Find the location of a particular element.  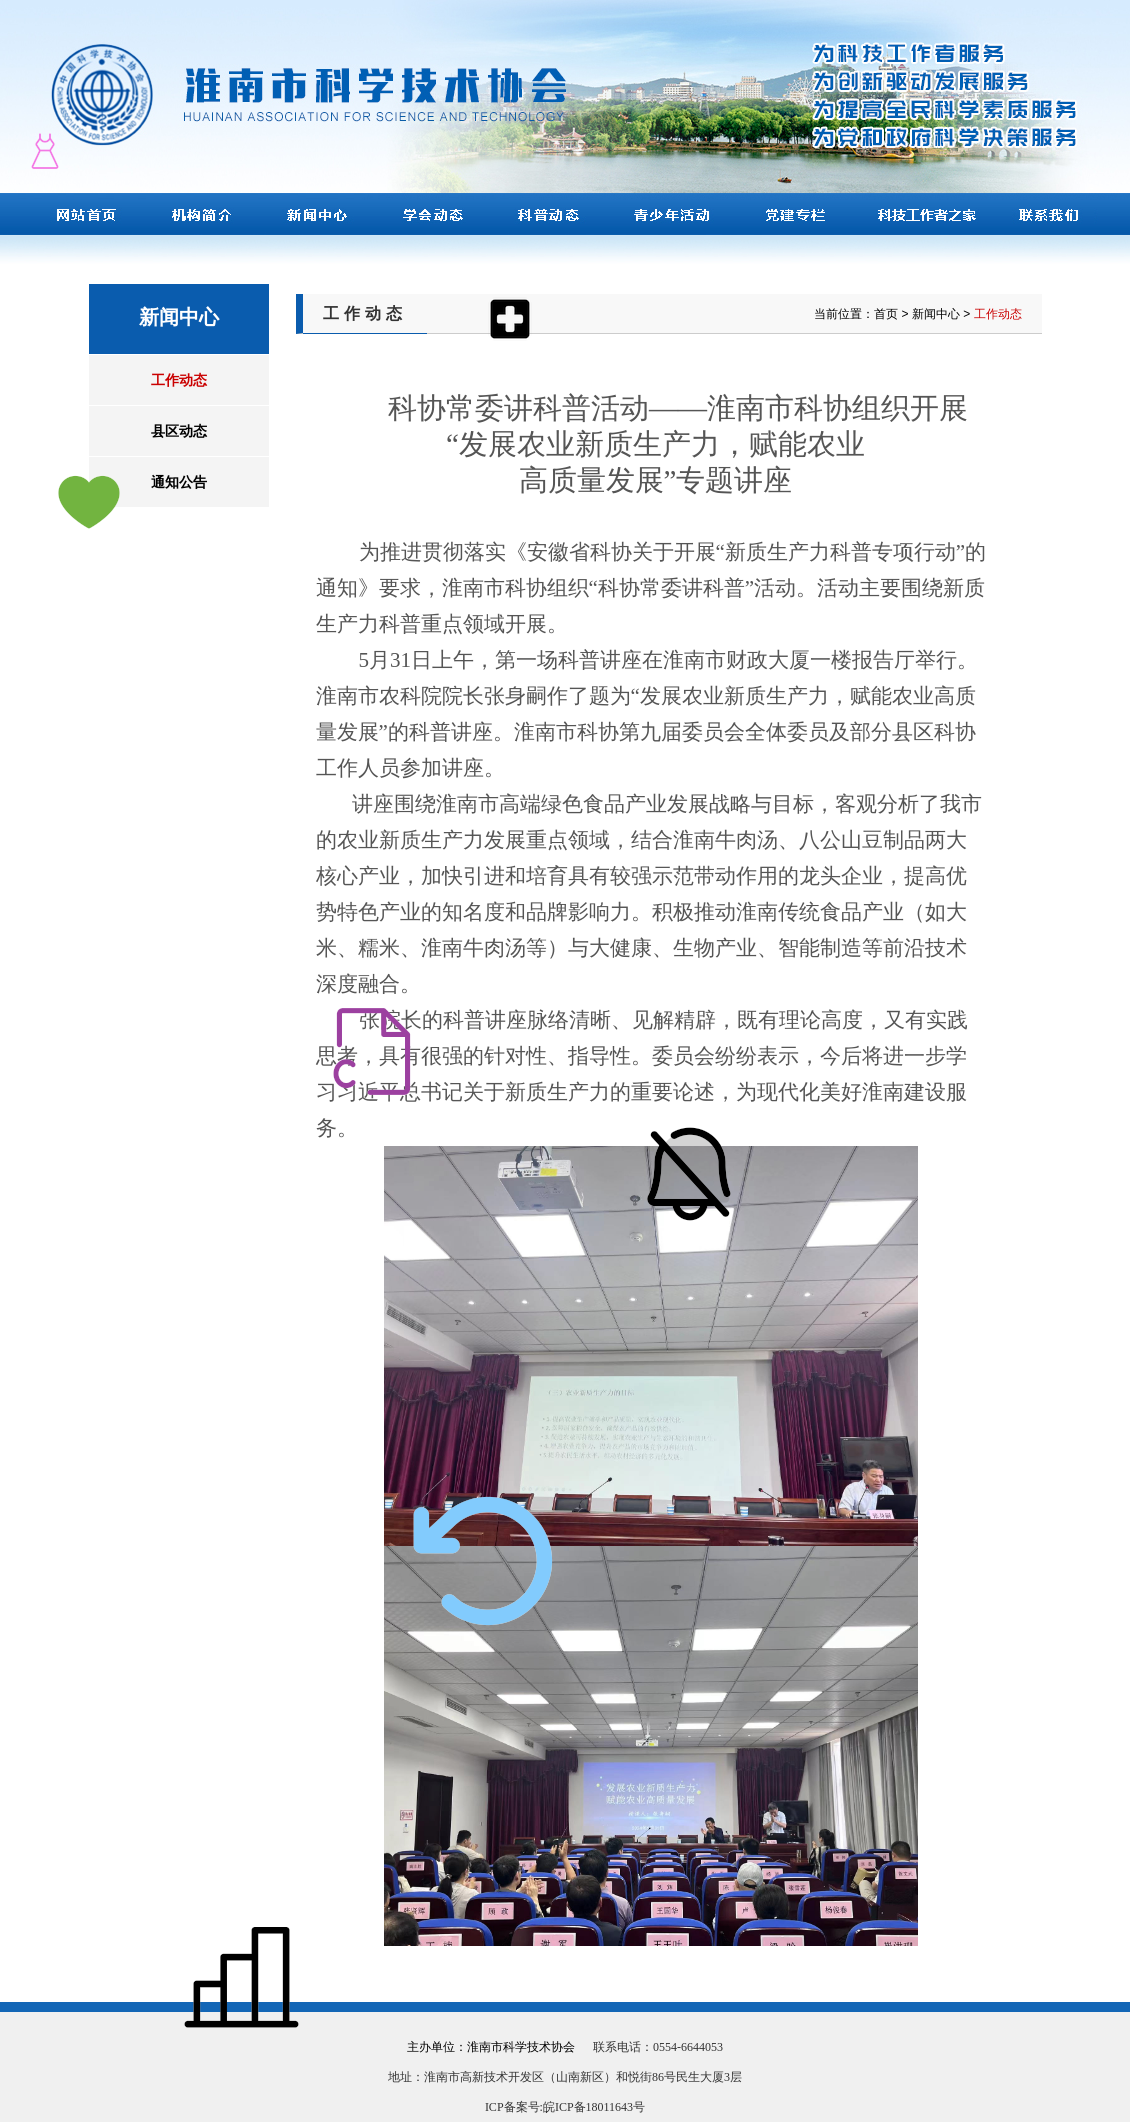

browse women's clothing is located at coordinates (45, 153).